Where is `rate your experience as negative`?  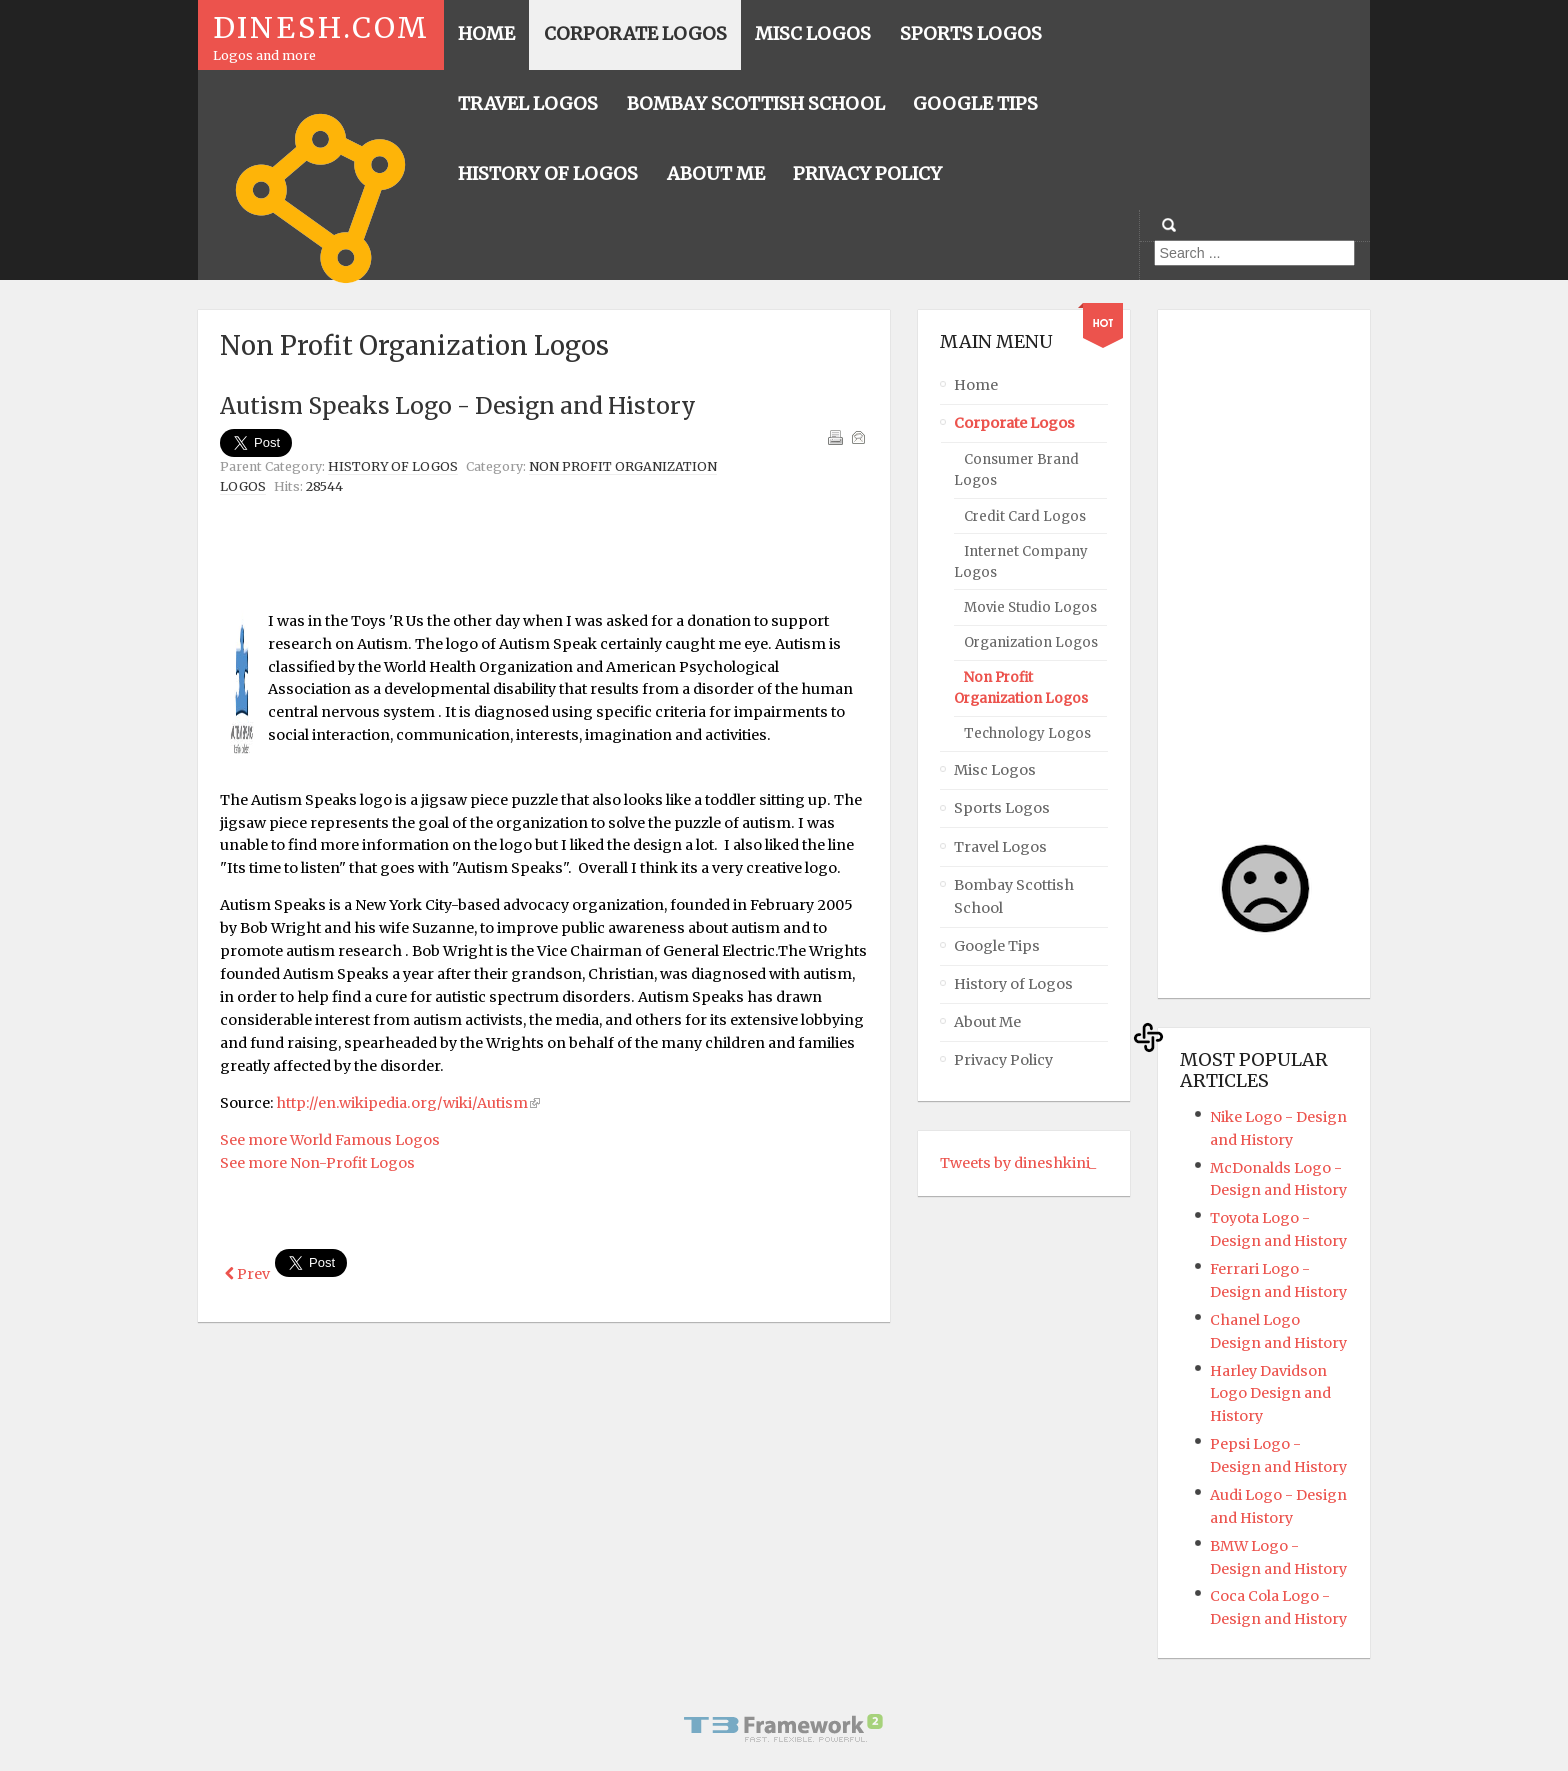 rate your experience as negative is located at coordinates (1265, 888).